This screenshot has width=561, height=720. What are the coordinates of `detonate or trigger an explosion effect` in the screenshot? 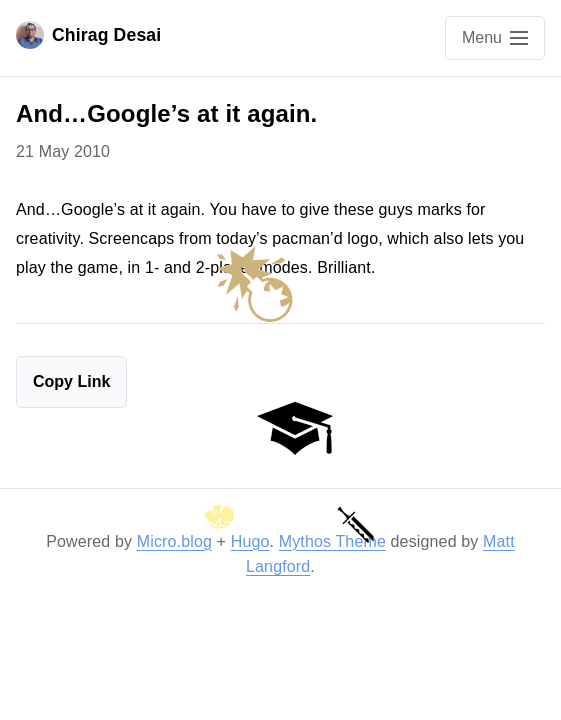 It's located at (255, 284).